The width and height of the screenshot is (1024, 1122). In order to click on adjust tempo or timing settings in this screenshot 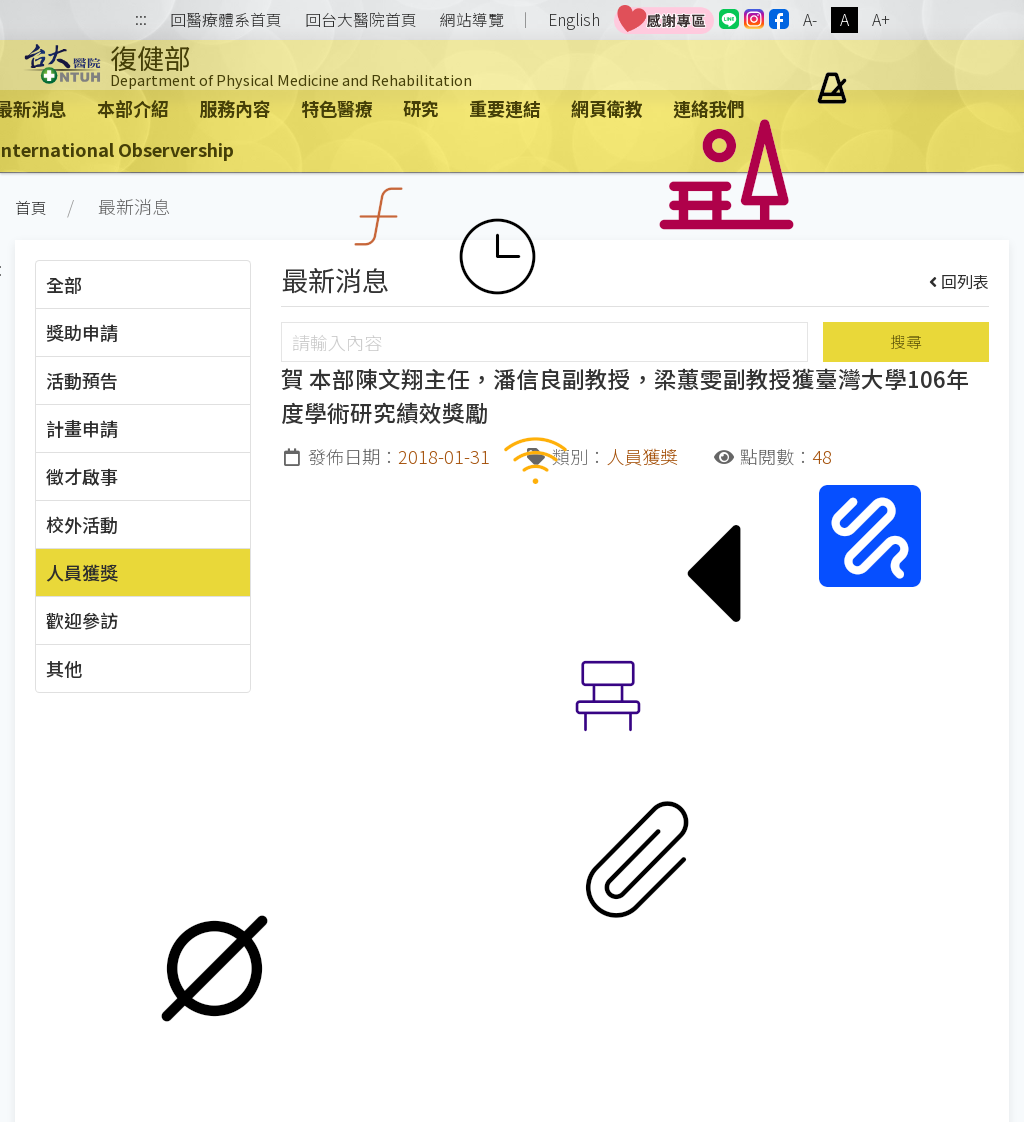, I will do `click(832, 88)`.